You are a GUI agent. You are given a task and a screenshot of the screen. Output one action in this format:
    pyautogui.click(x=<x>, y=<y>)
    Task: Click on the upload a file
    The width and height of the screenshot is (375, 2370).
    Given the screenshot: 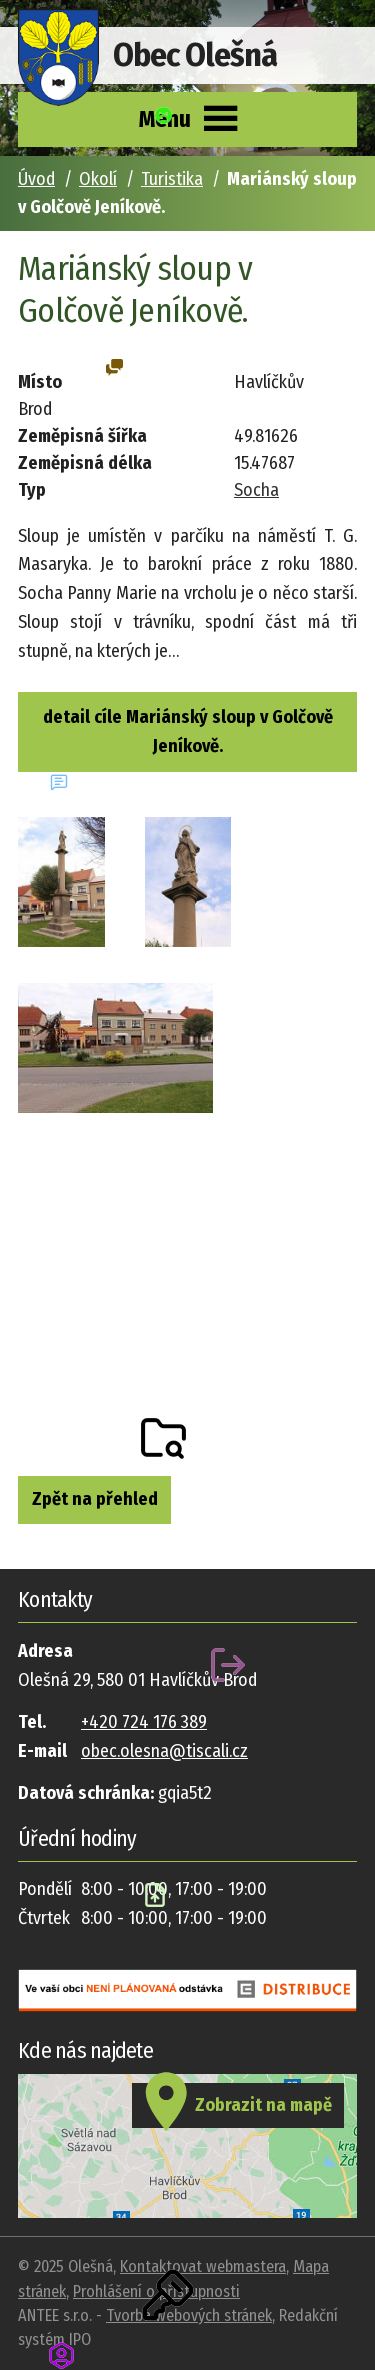 What is the action you would take?
    pyautogui.click(x=155, y=1895)
    